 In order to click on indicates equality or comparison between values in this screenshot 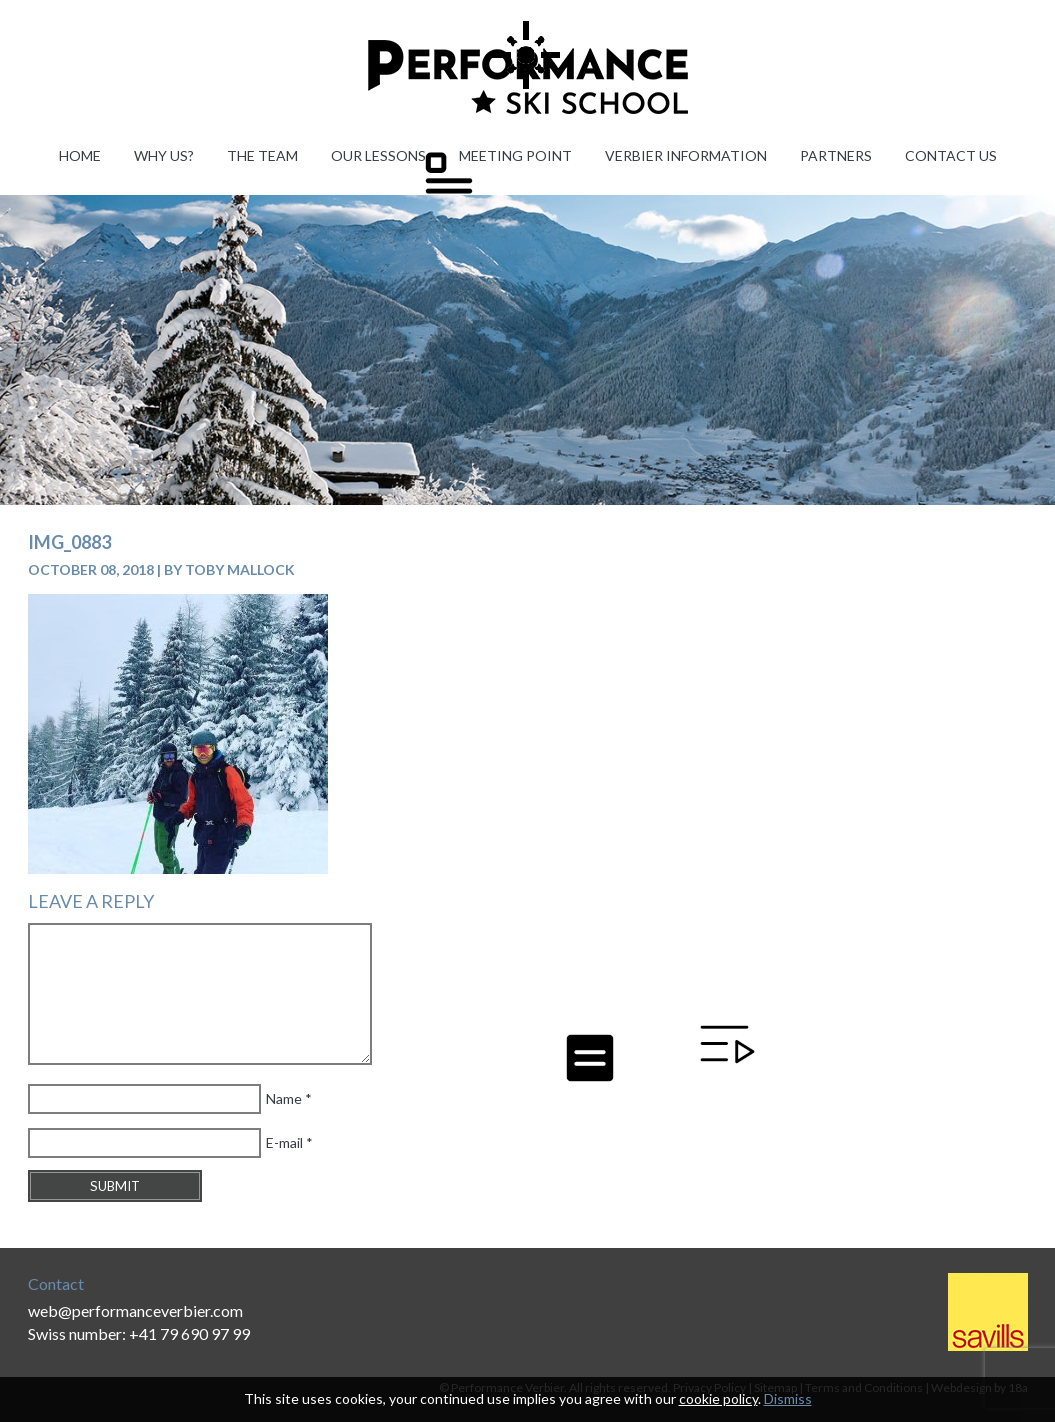, I will do `click(590, 1058)`.